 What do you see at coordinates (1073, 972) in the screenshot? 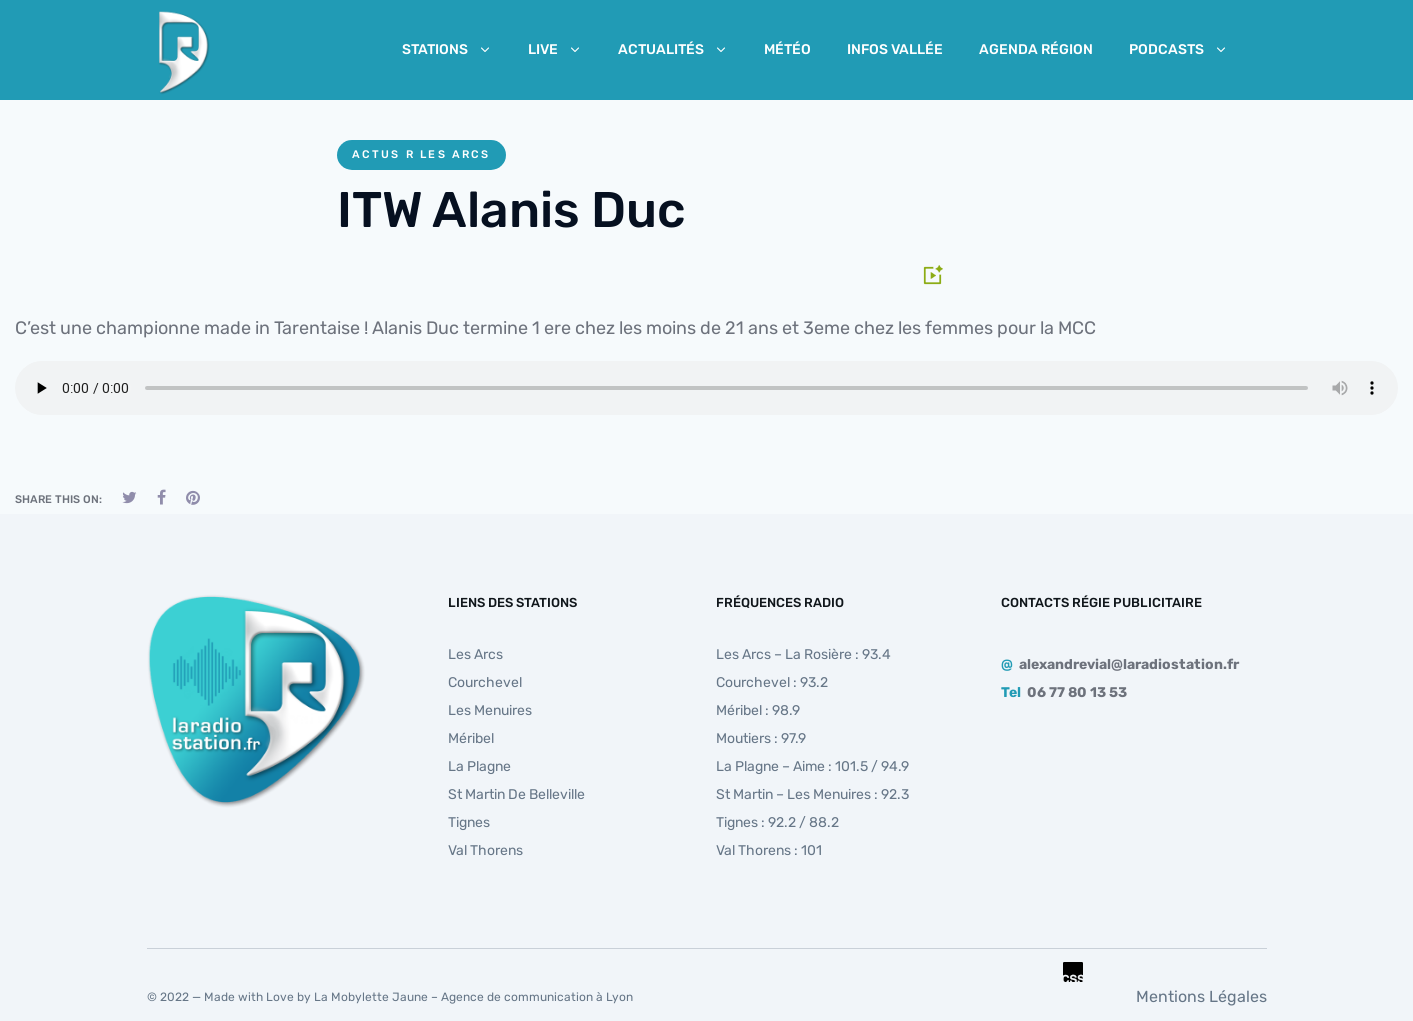
I see `visit CSS Wizardry website or resources` at bounding box center [1073, 972].